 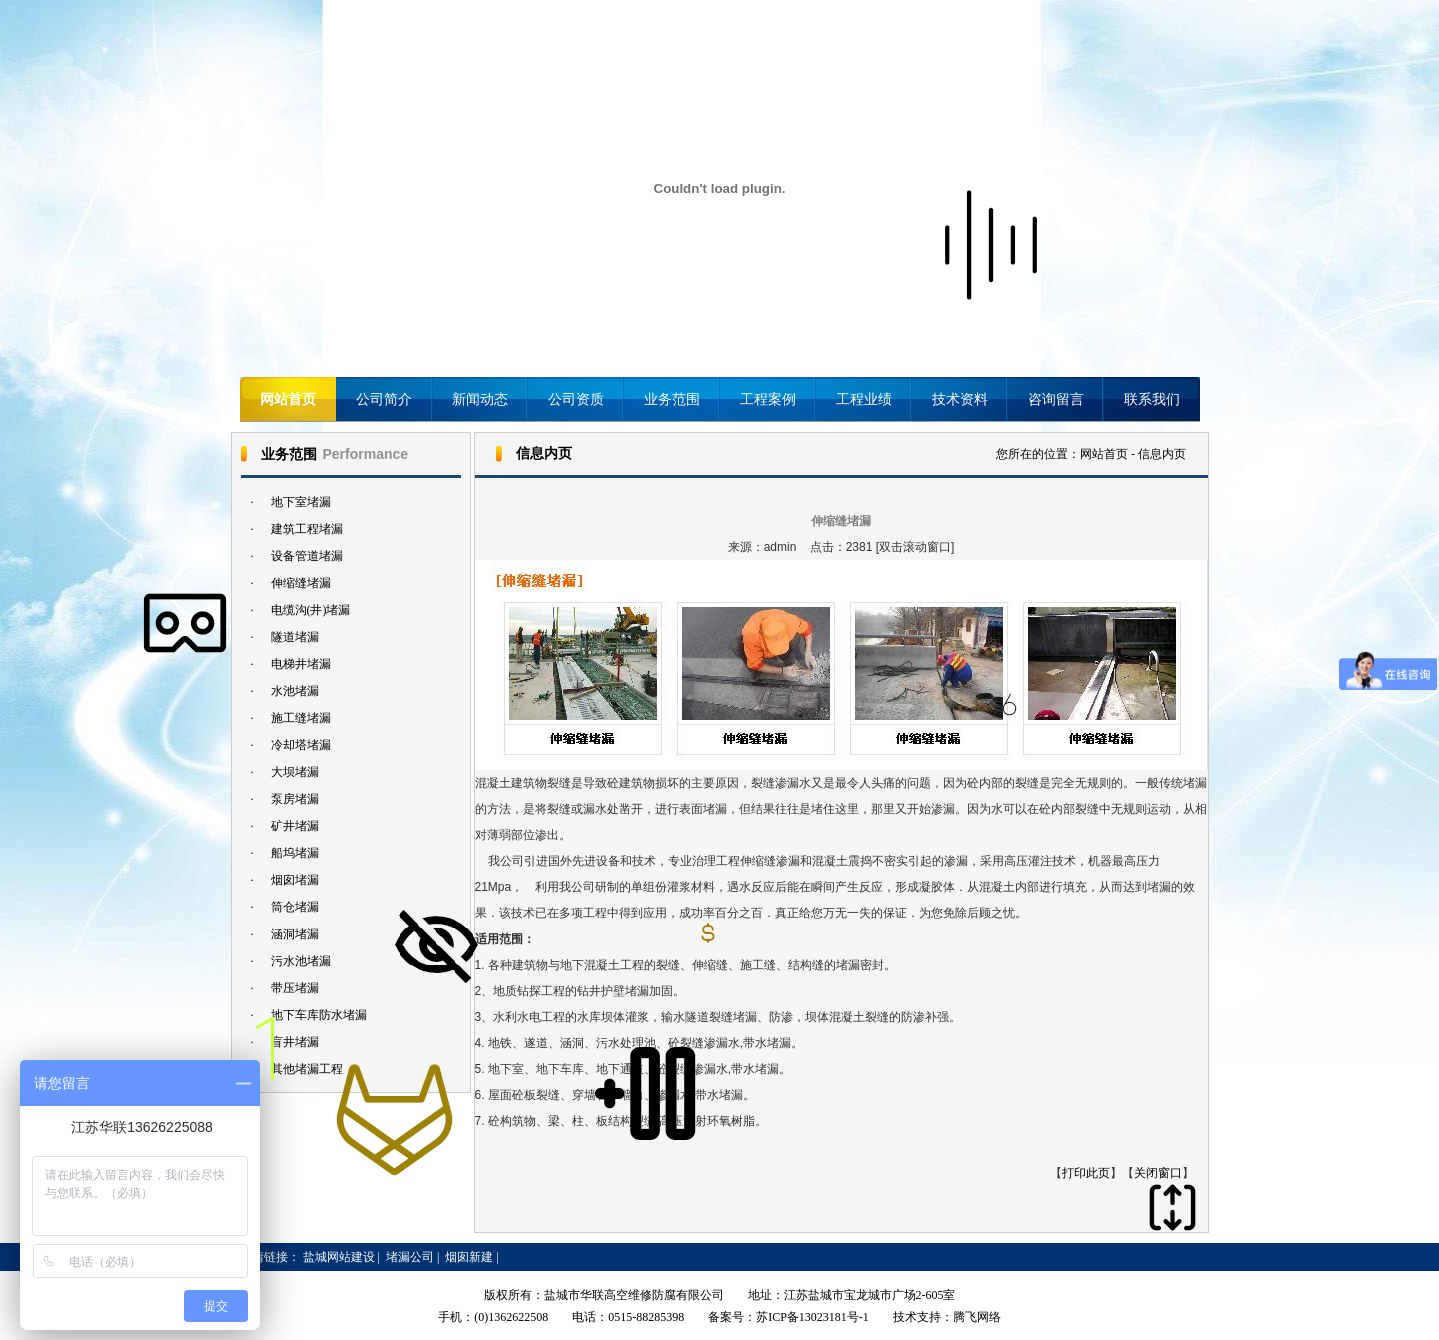 What do you see at coordinates (185, 623) in the screenshot?
I see `launch virtual reality or VR mode` at bounding box center [185, 623].